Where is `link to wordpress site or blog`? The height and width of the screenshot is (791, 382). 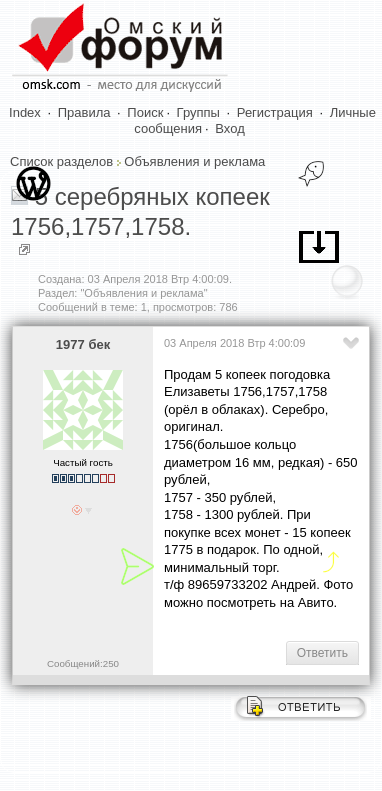
link to wordpress site or blog is located at coordinates (33, 183).